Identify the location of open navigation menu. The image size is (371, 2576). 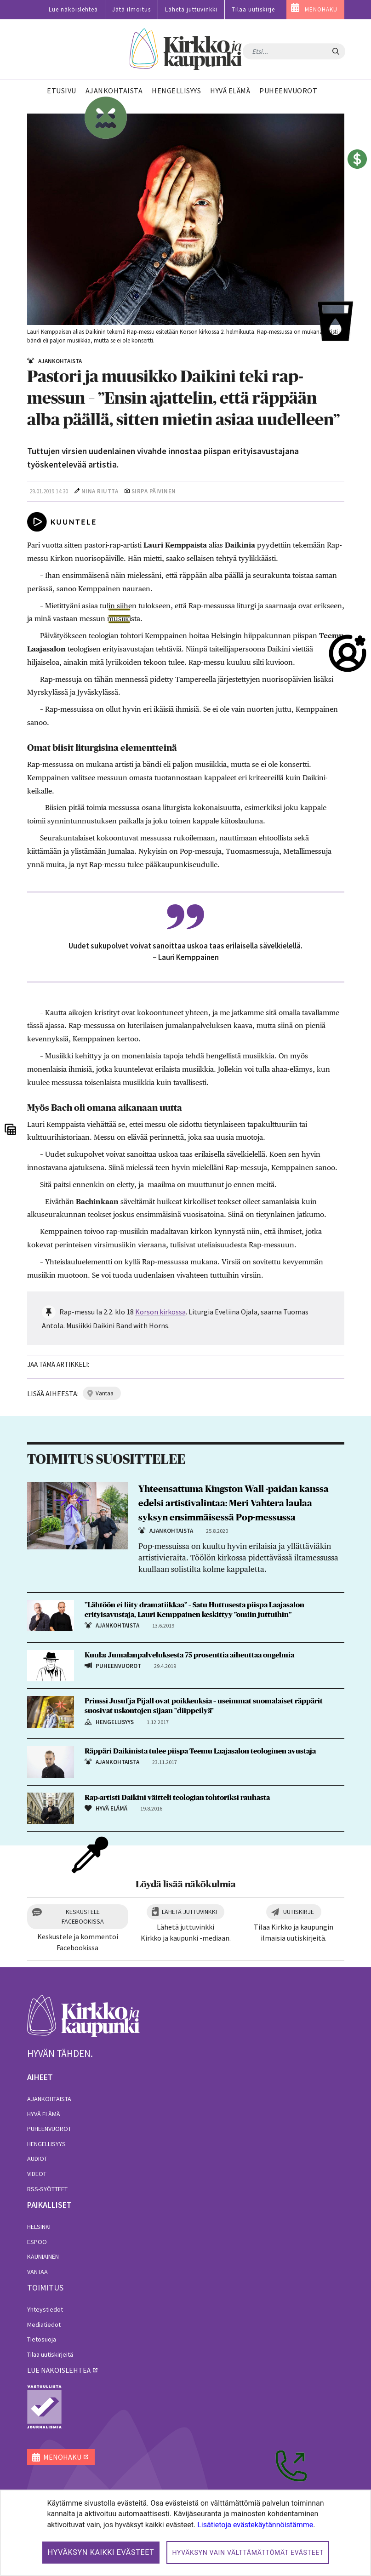
(119, 616).